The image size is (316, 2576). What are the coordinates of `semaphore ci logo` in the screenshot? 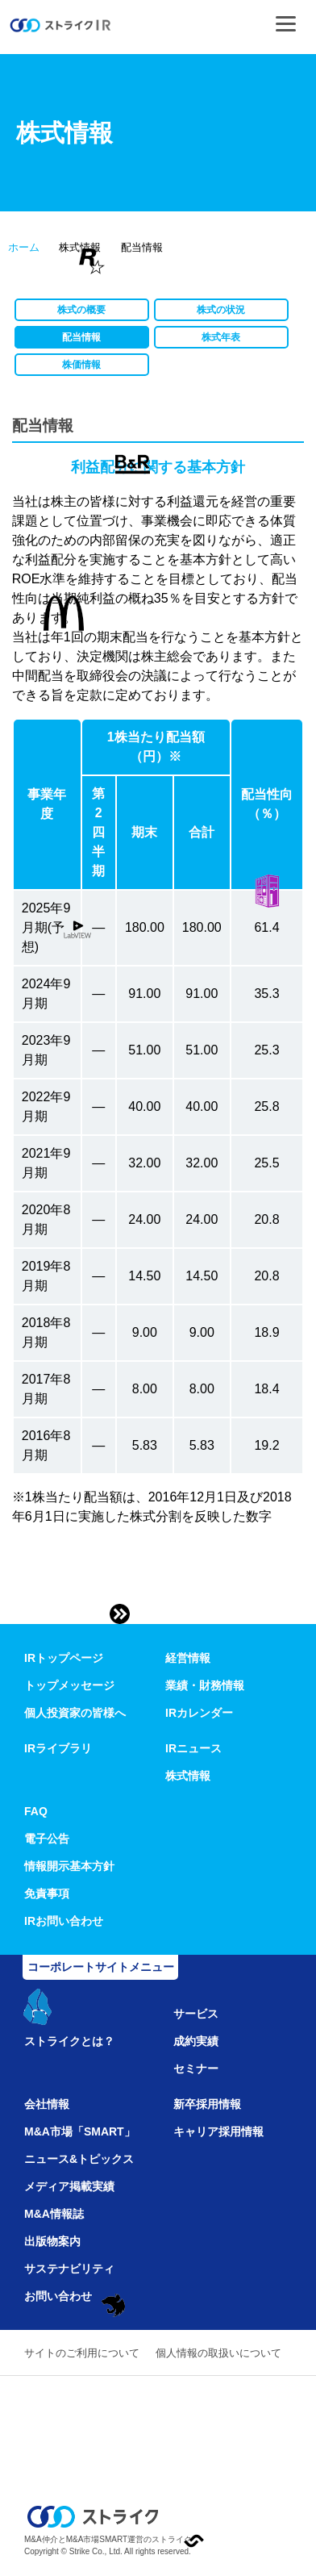 It's located at (193, 2541).